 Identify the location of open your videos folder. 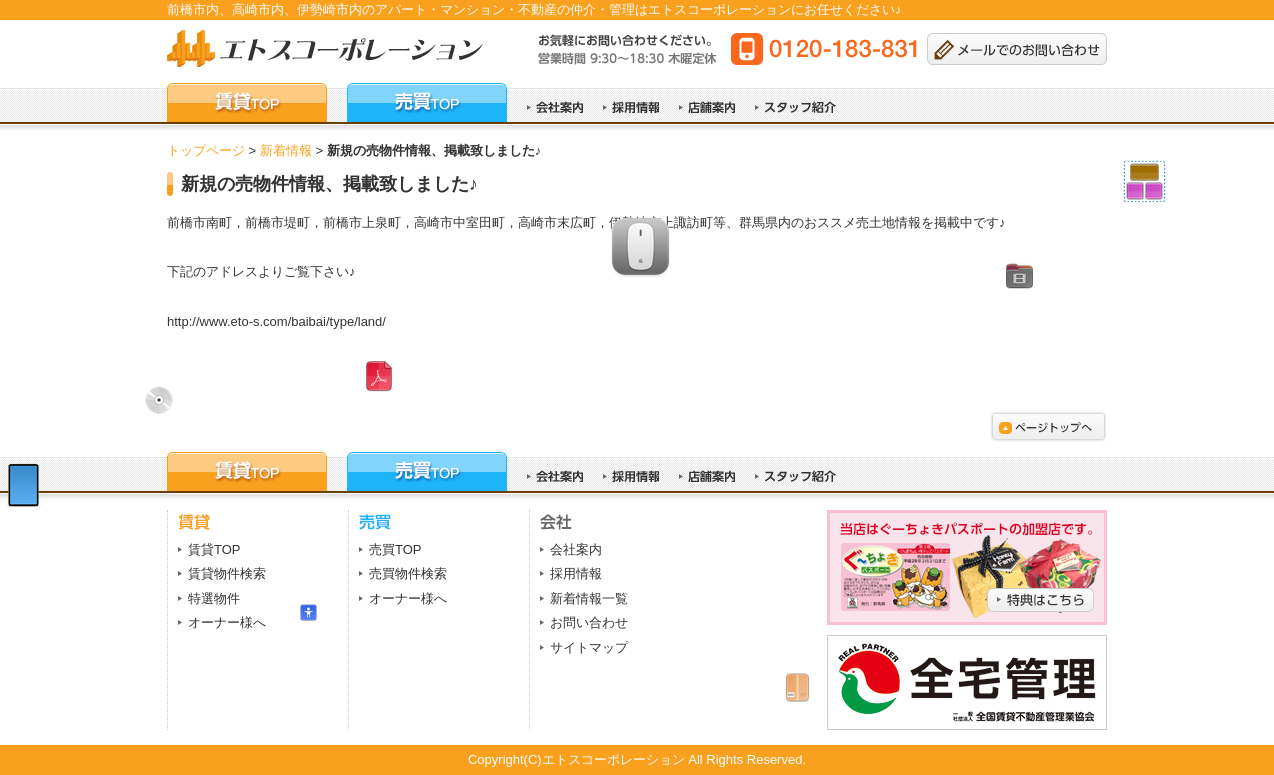
(1019, 275).